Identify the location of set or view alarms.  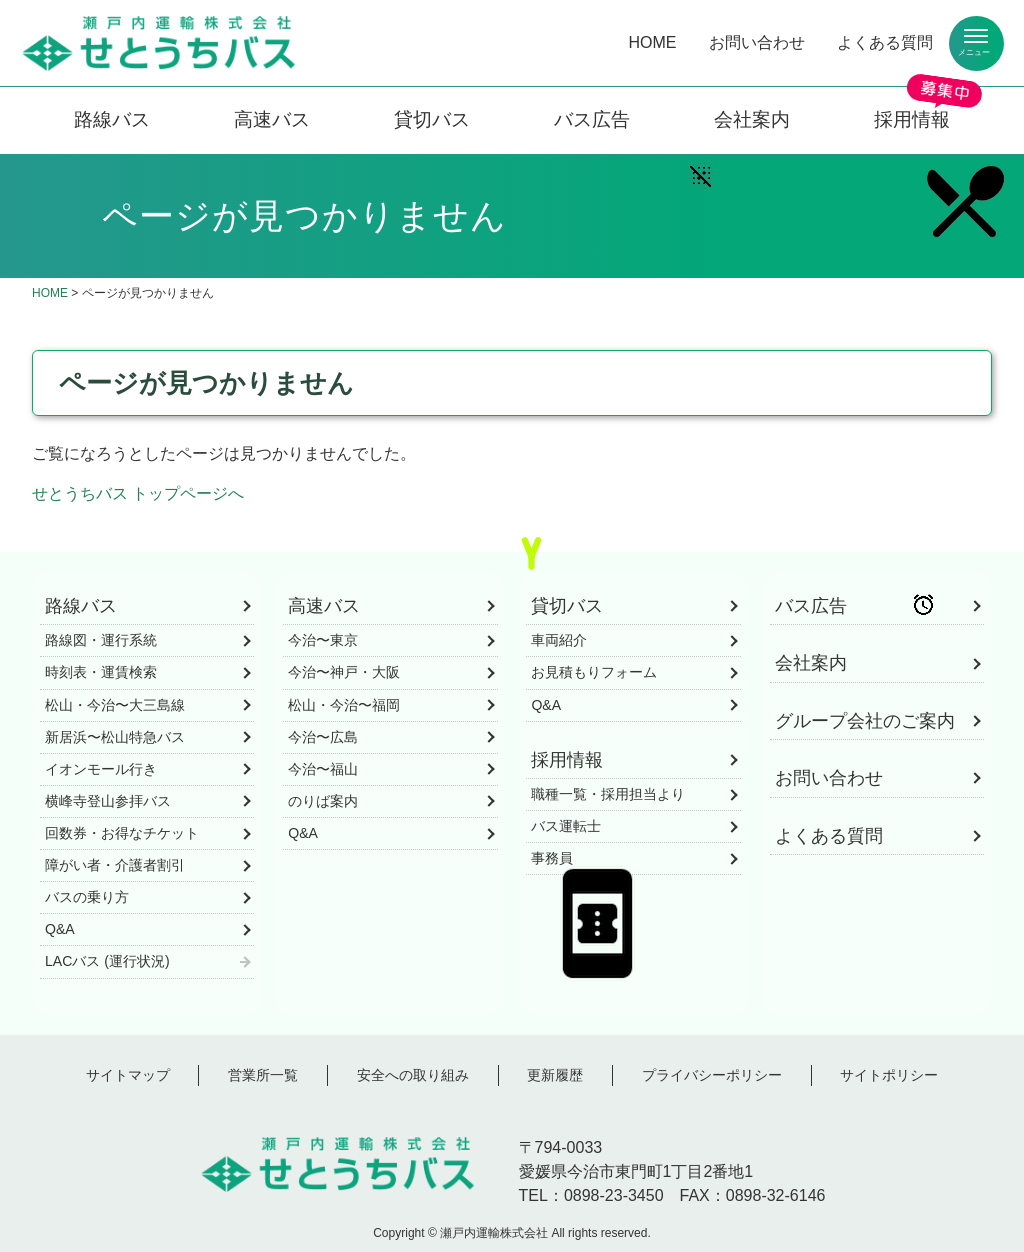
(923, 604).